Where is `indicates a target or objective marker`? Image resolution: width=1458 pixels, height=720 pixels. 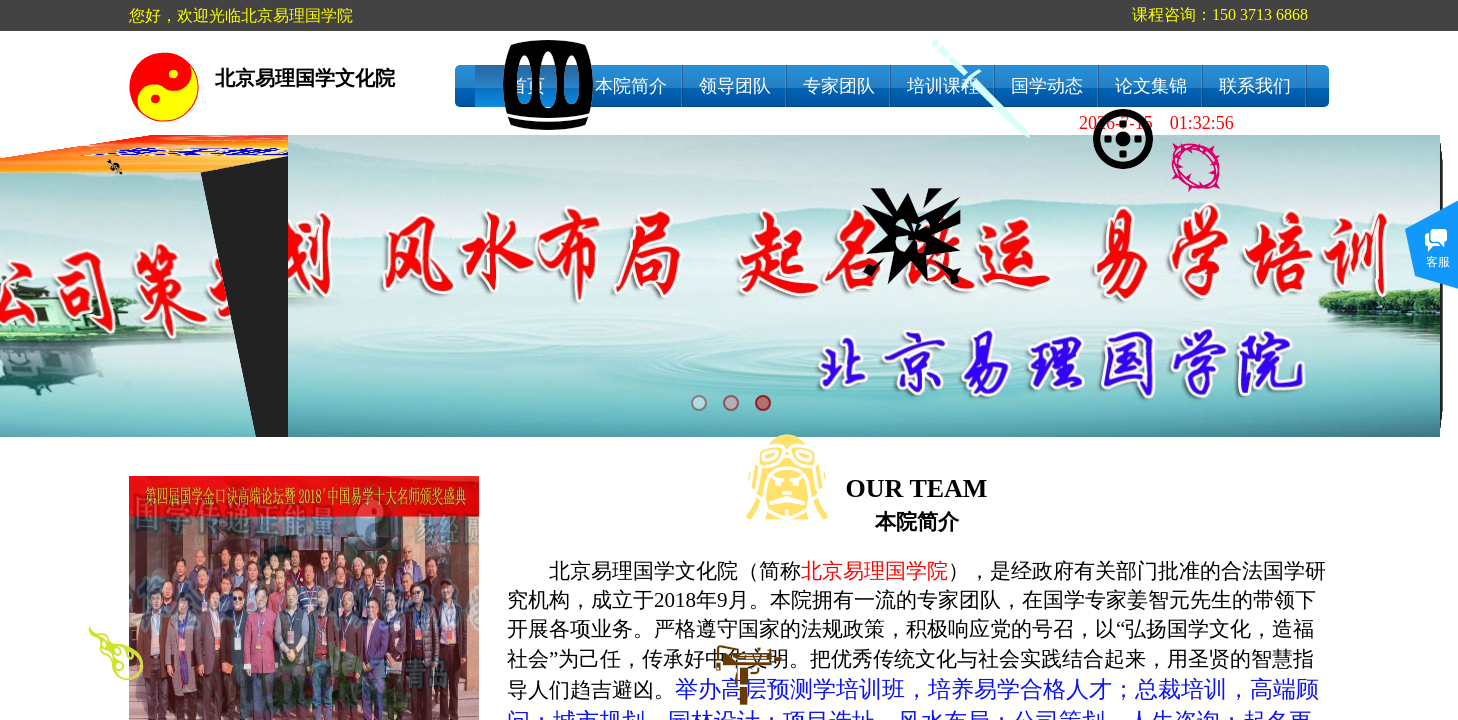
indicates a target or objective marker is located at coordinates (1123, 139).